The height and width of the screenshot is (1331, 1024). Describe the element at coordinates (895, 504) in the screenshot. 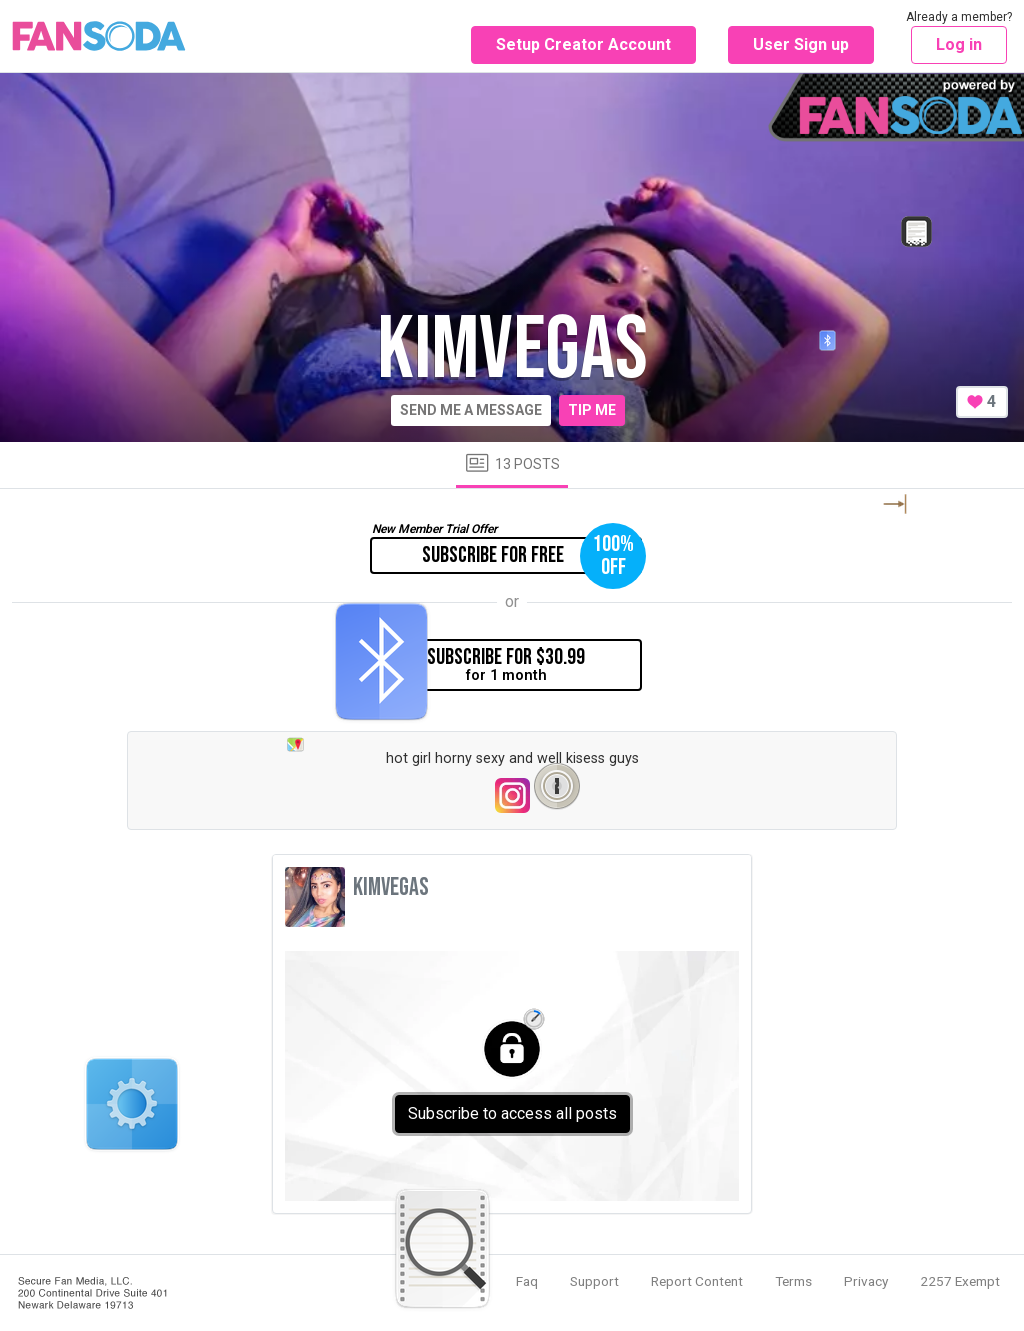

I see `go to the last item or page` at that location.